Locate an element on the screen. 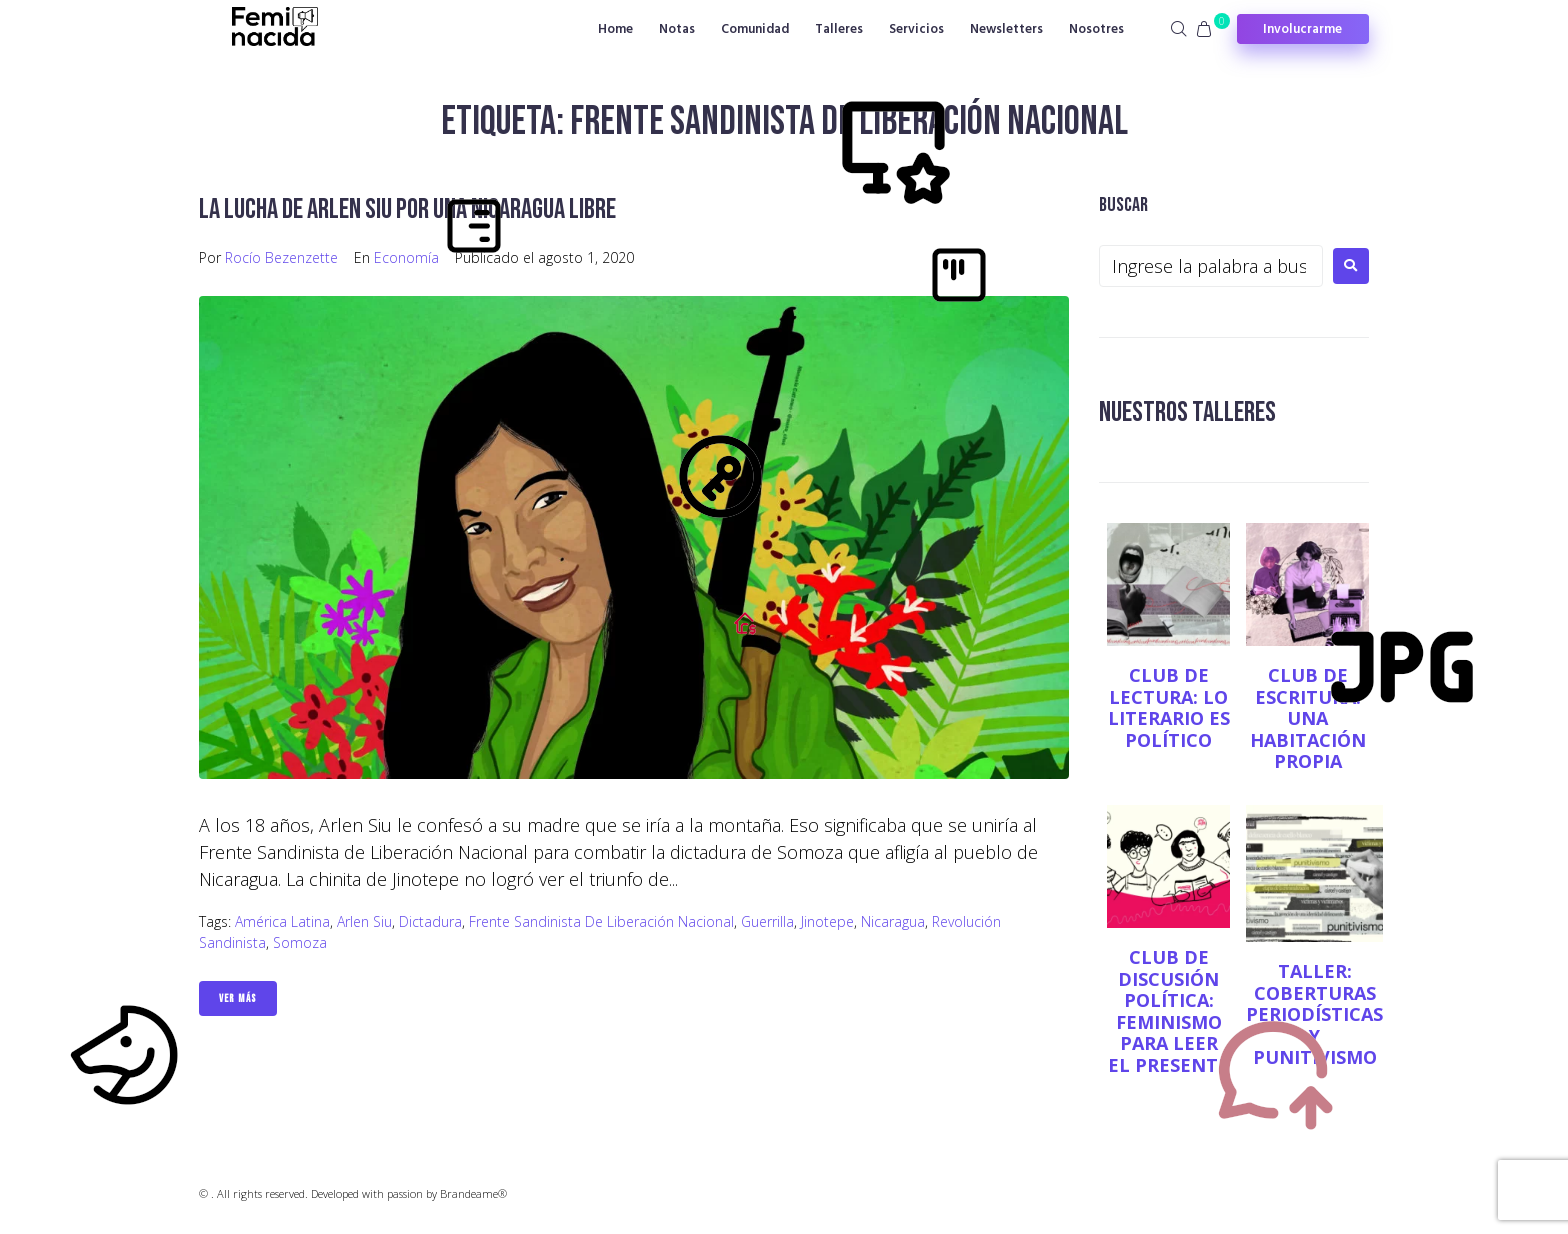 Image resolution: width=1568 pixels, height=1234 pixels. send a message is located at coordinates (1273, 1070).